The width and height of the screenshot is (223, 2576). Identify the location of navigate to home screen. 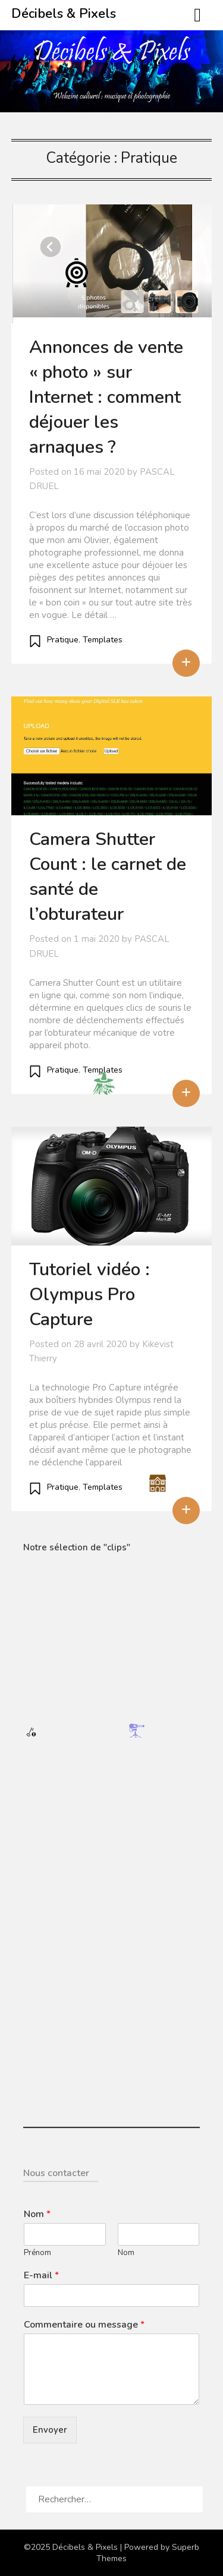
(158, 1483).